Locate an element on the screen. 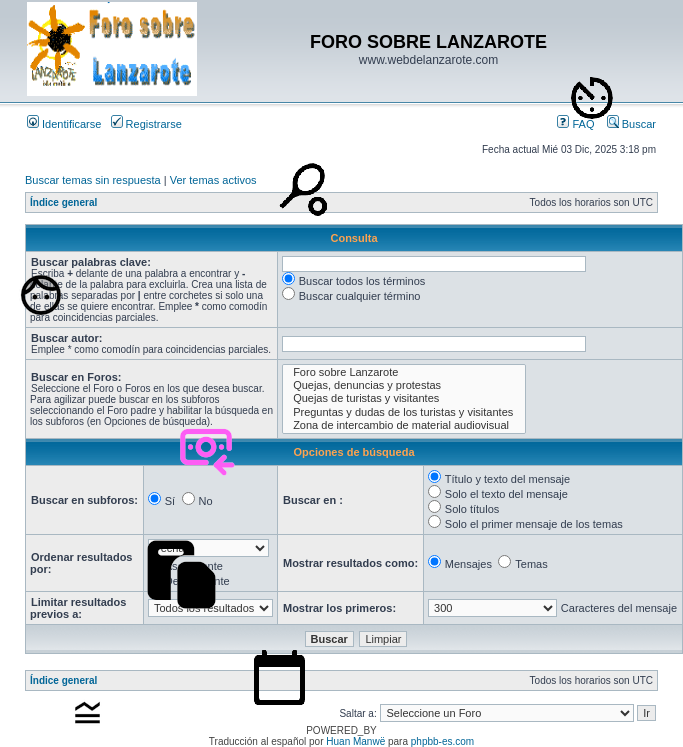 Image resolution: width=683 pixels, height=747 pixels. request a refund or money back is located at coordinates (206, 447).